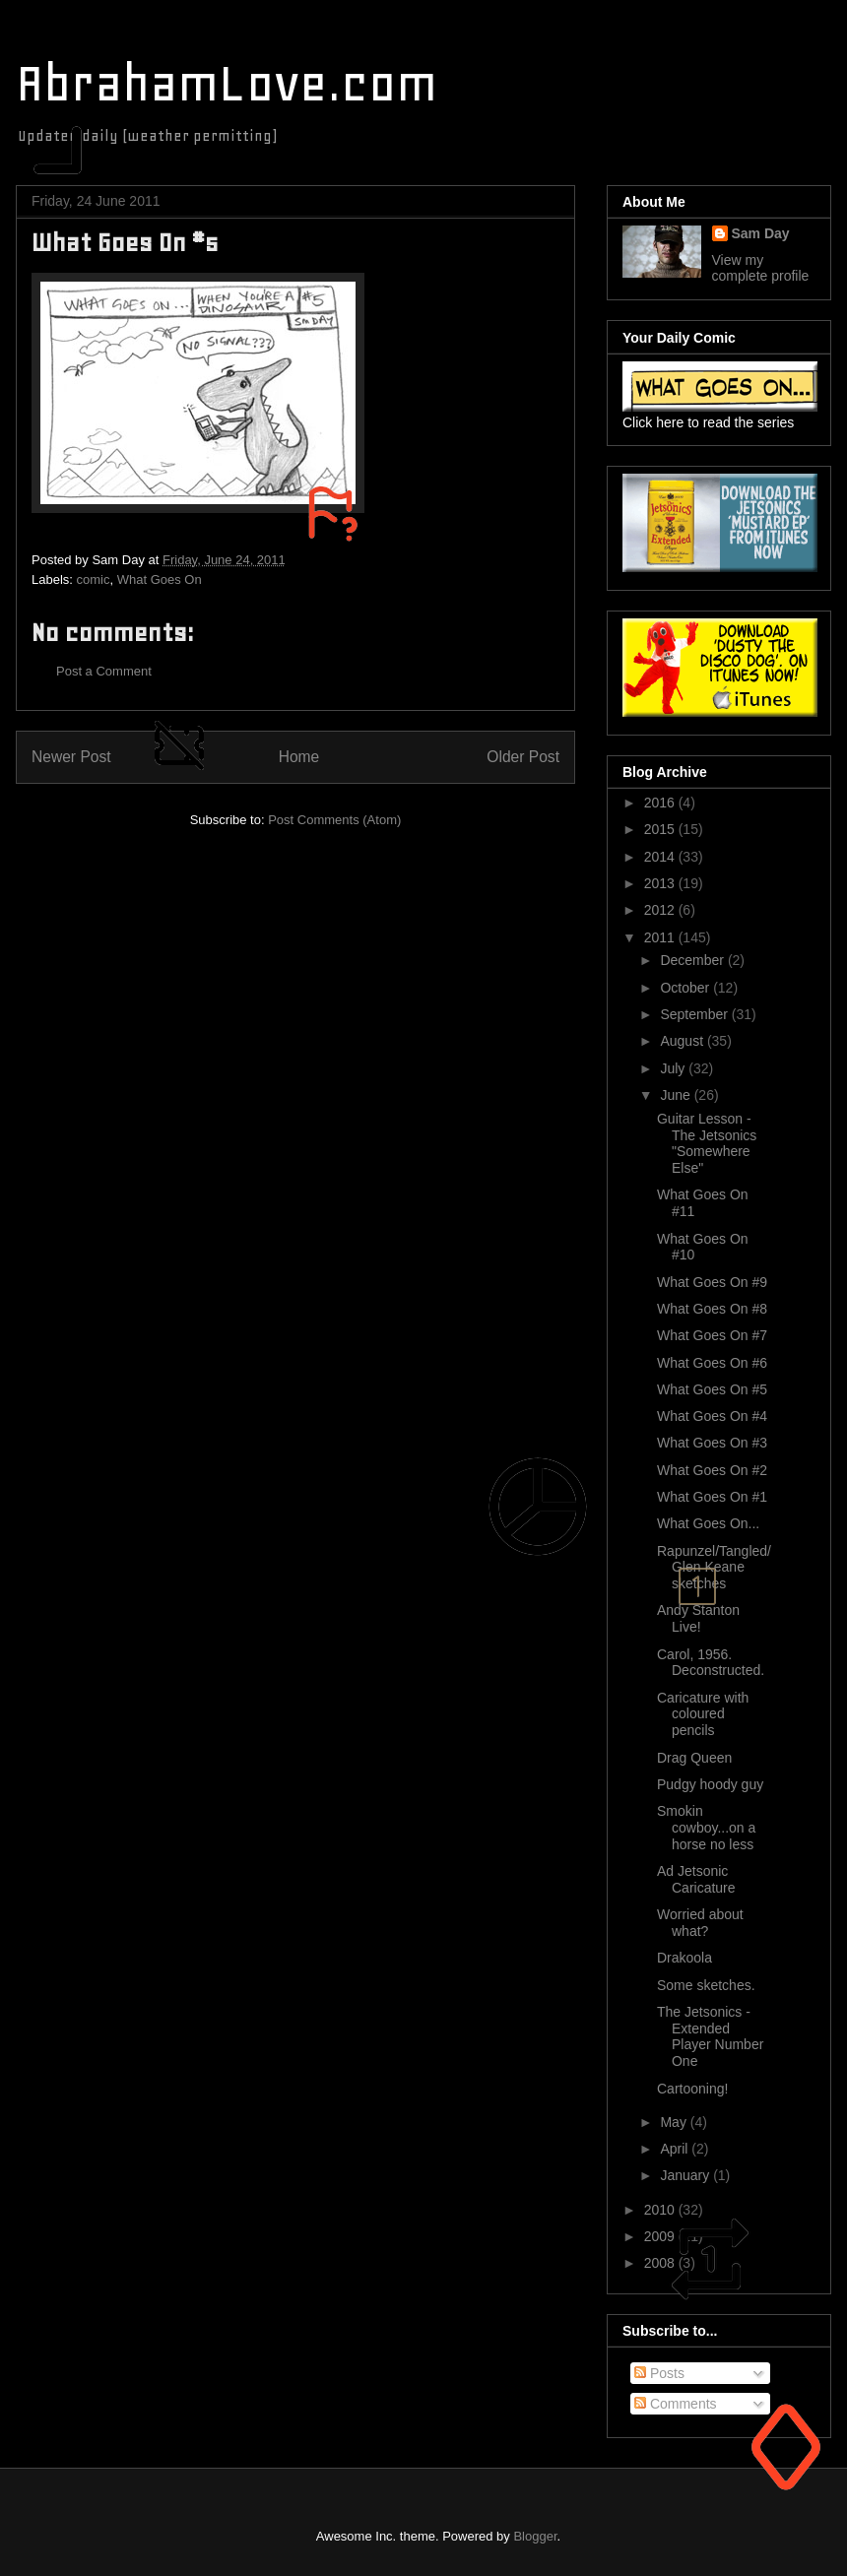  Describe the element at coordinates (179, 745) in the screenshot. I see `ticket unavailable or sold out` at that location.